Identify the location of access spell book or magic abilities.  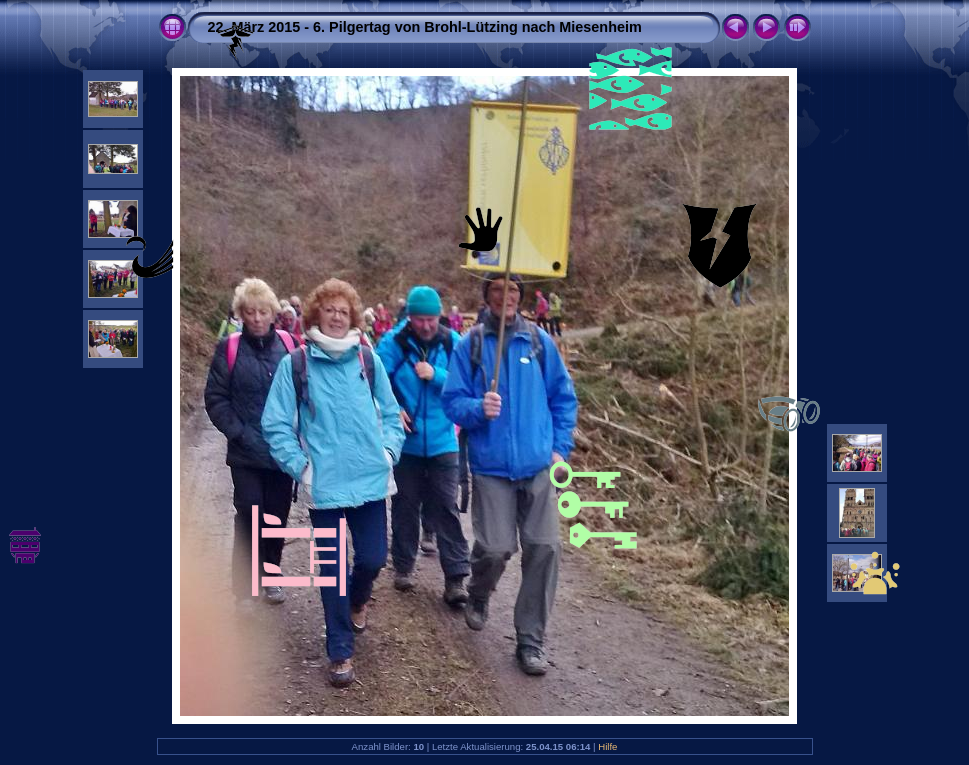
(235, 42).